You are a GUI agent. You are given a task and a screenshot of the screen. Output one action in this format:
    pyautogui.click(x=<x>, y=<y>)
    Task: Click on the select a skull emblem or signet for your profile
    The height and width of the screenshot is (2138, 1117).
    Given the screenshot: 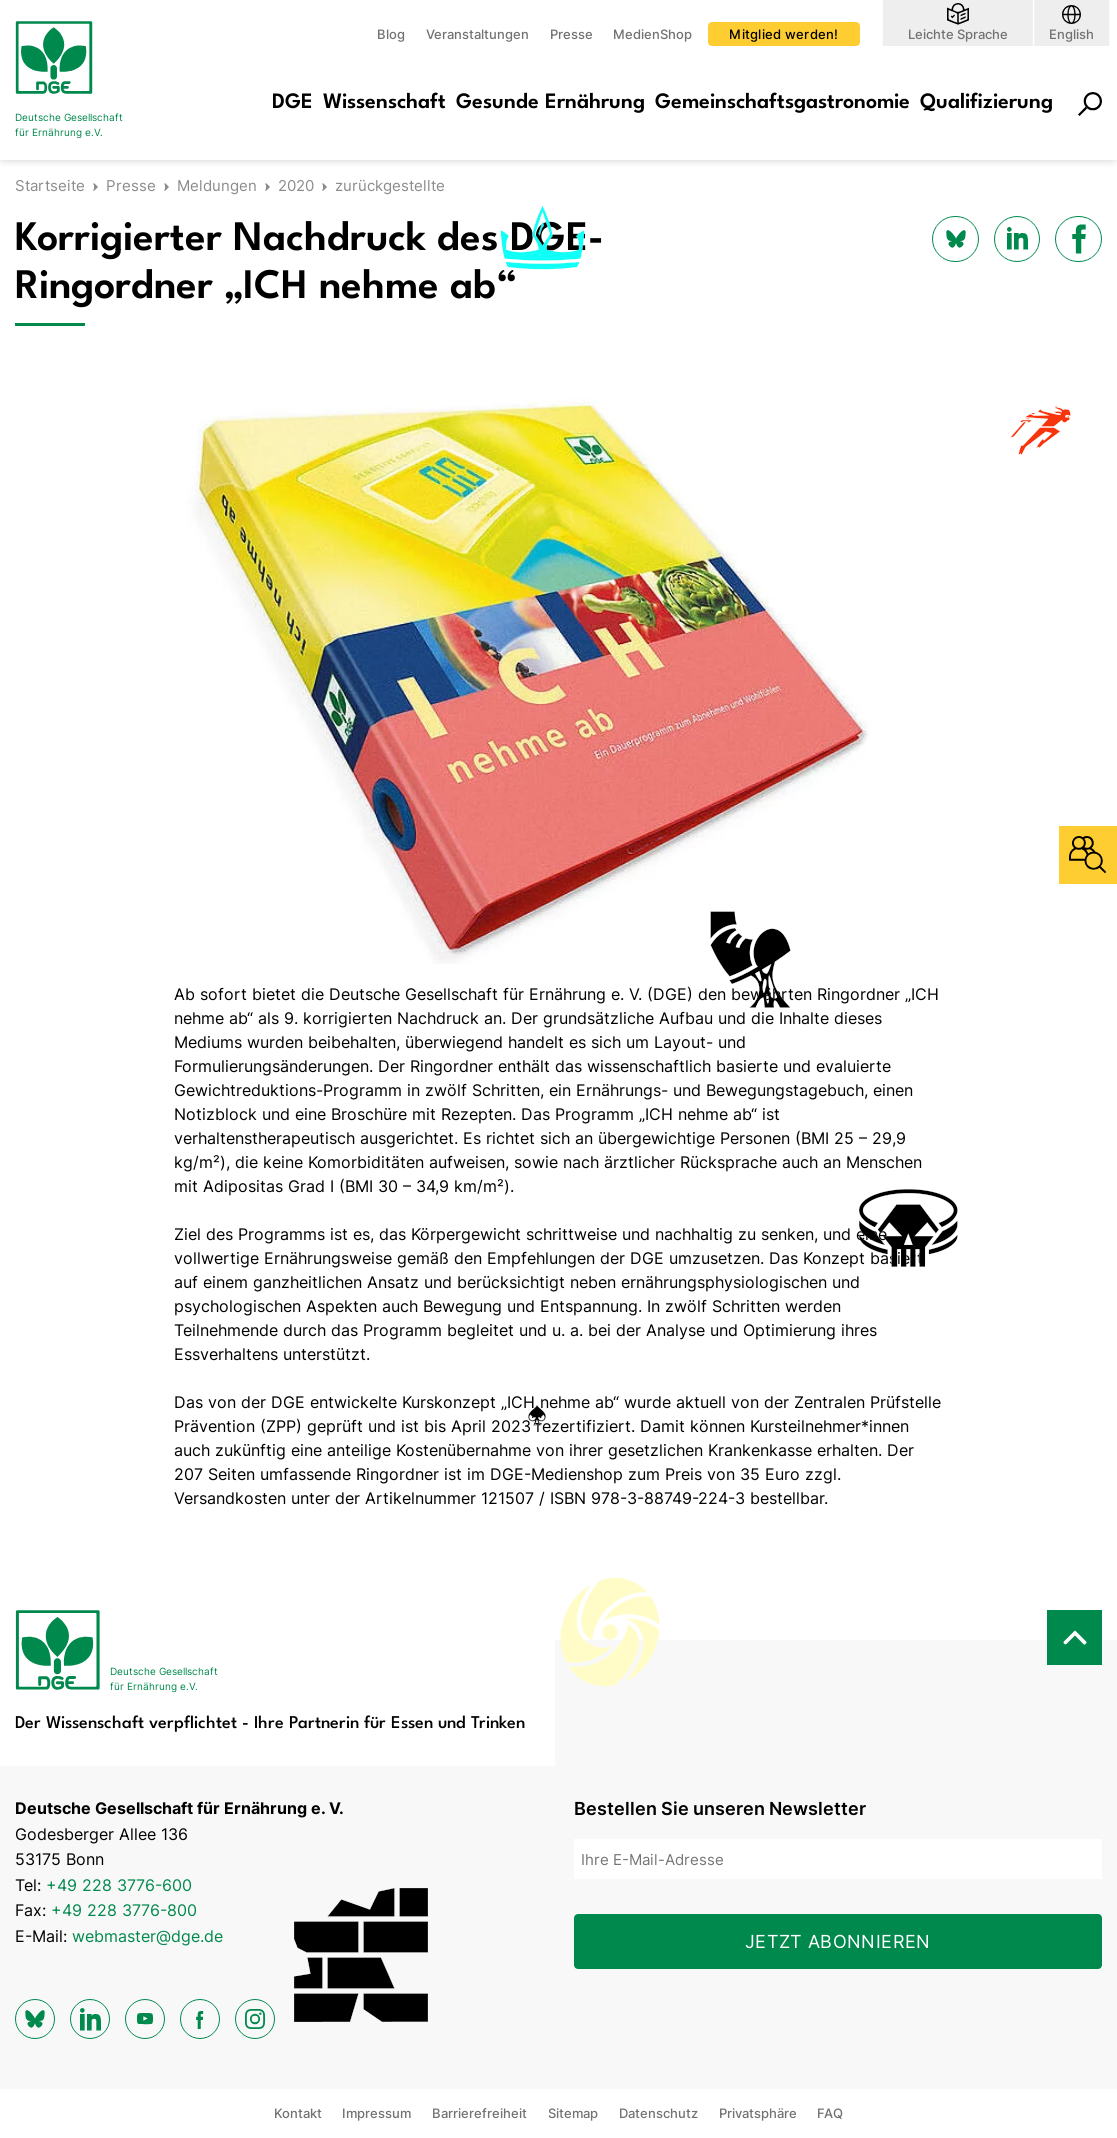 What is the action you would take?
    pyautogui.click(x=908, y=1229)
    